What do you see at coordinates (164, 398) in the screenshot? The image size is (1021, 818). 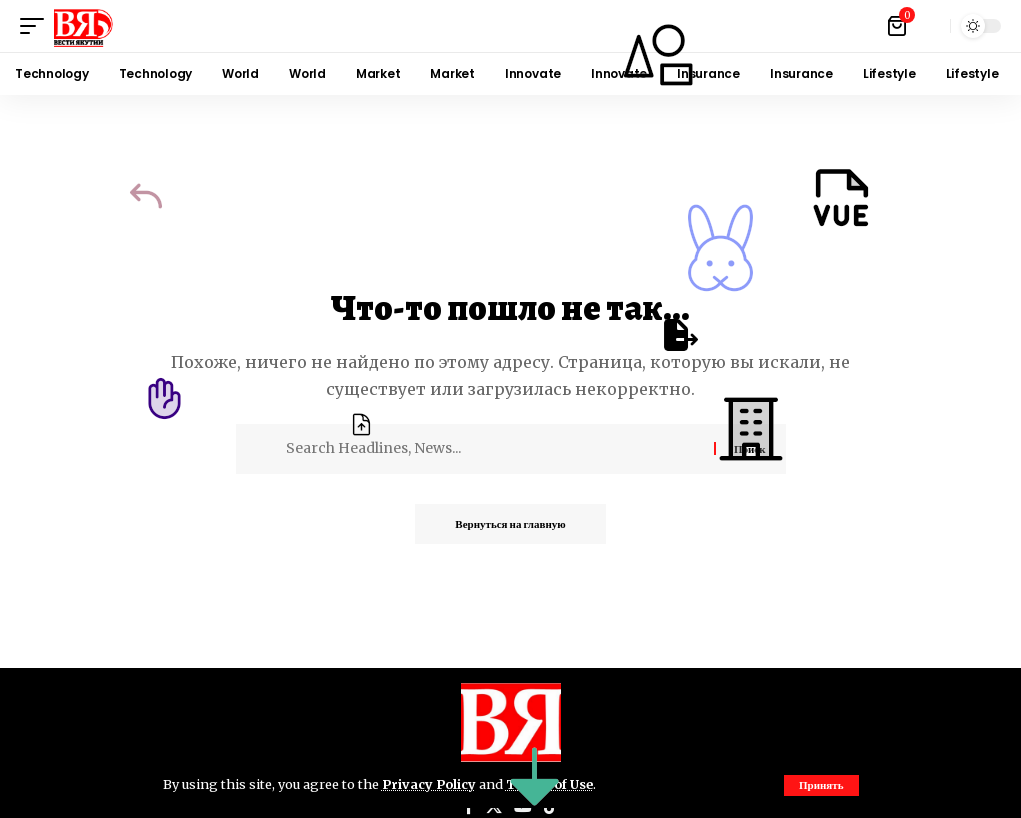 I see `stop or pause an action` at bounding box center [164, 398].